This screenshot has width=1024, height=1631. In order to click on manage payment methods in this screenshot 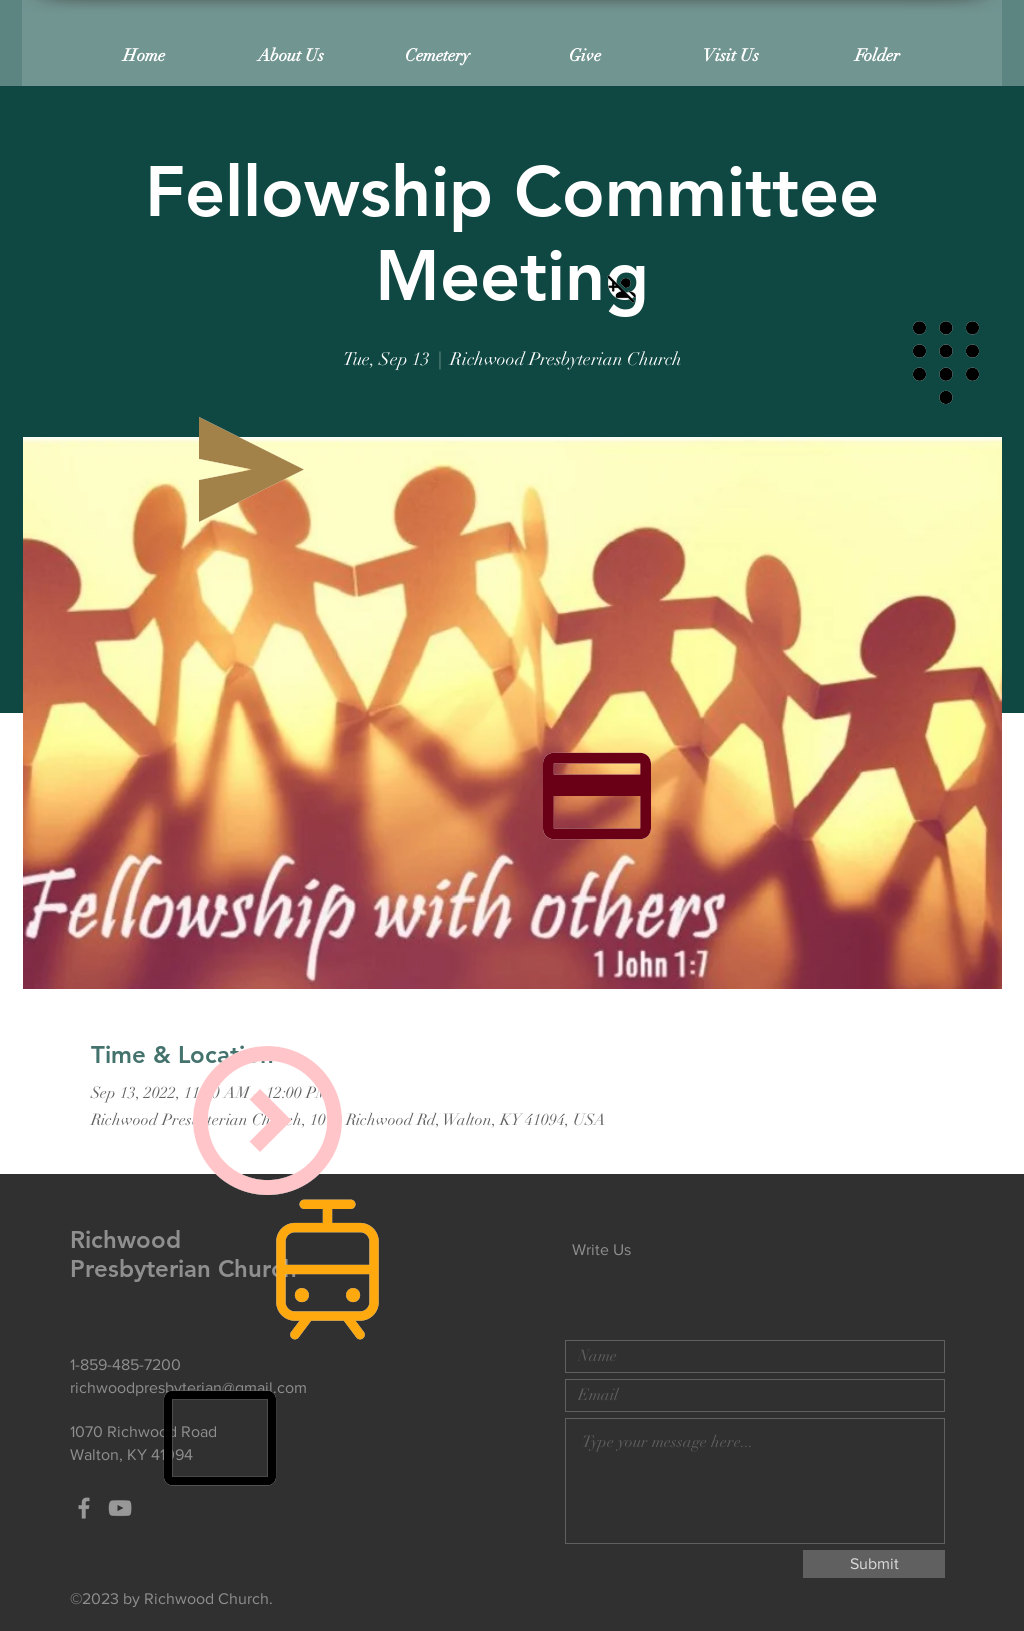, I will do `click(597, 796)`.